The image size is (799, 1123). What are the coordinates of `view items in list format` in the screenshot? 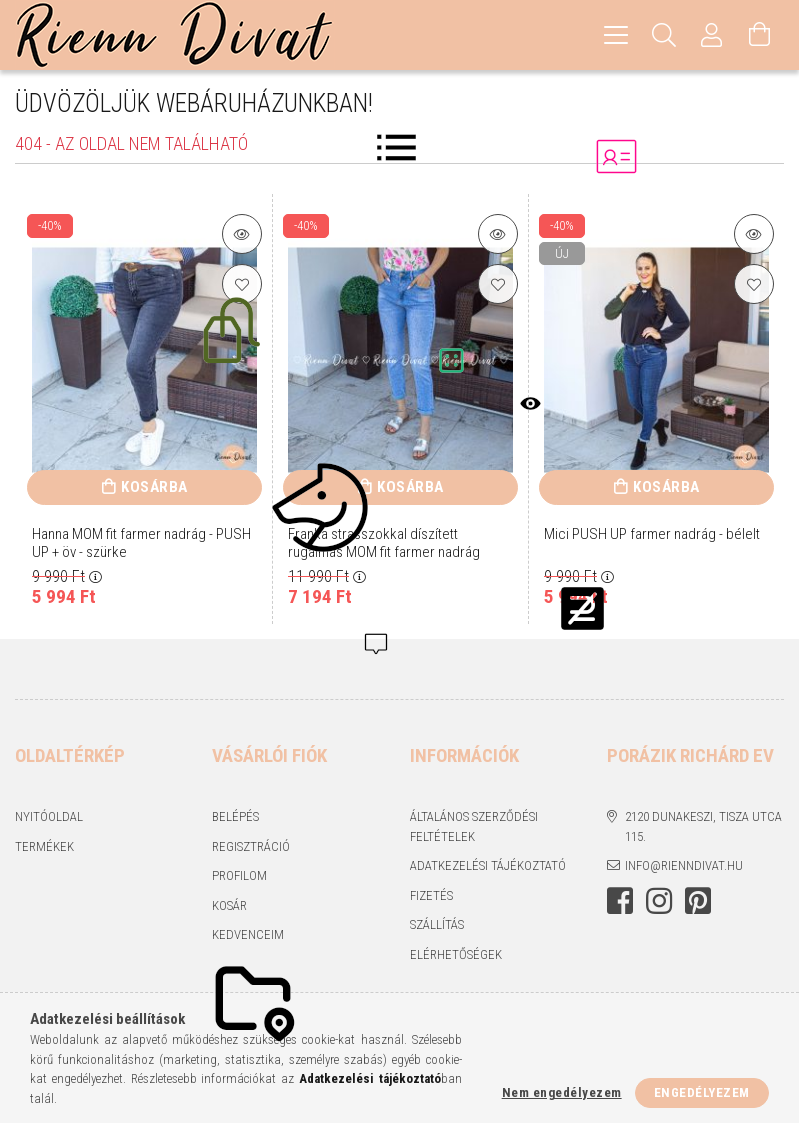 It's located at (396, 147).